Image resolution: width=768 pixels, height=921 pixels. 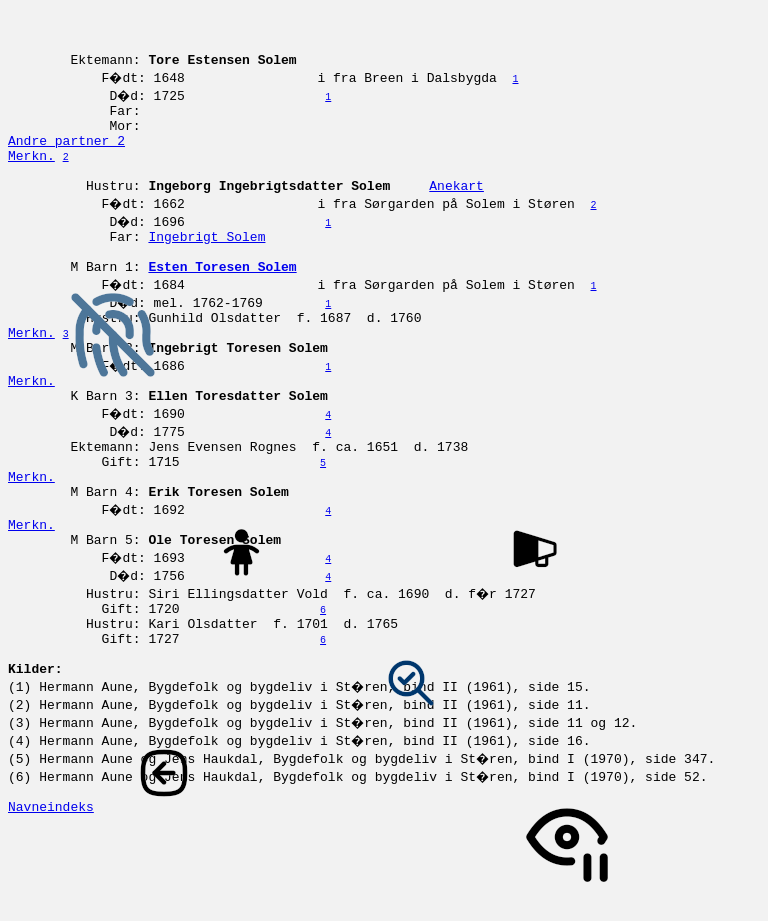 I want to click on go back to the previous screen, so click(x=164, y=773).